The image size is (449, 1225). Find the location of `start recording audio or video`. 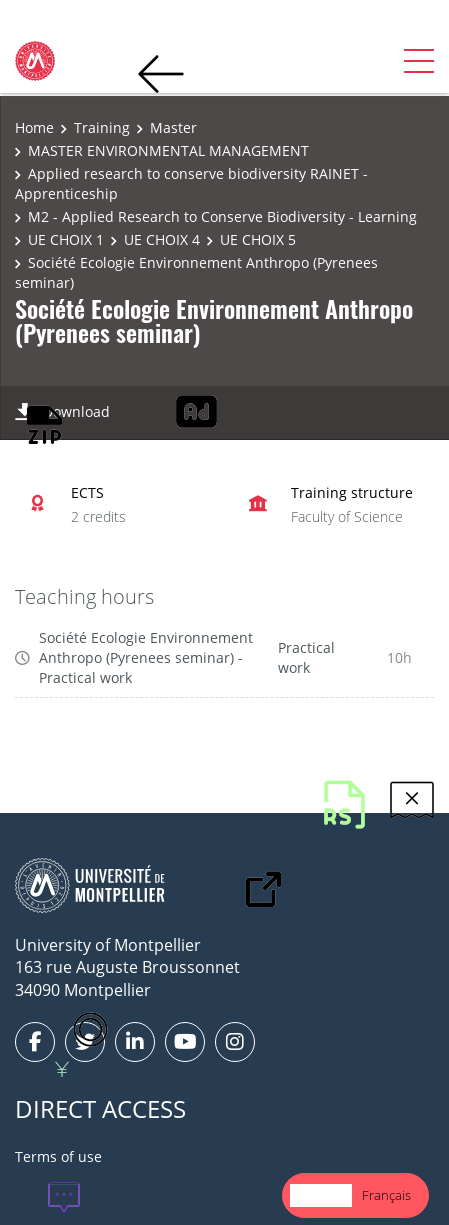

start recording audio or video is located at coordinates (90, 1029).